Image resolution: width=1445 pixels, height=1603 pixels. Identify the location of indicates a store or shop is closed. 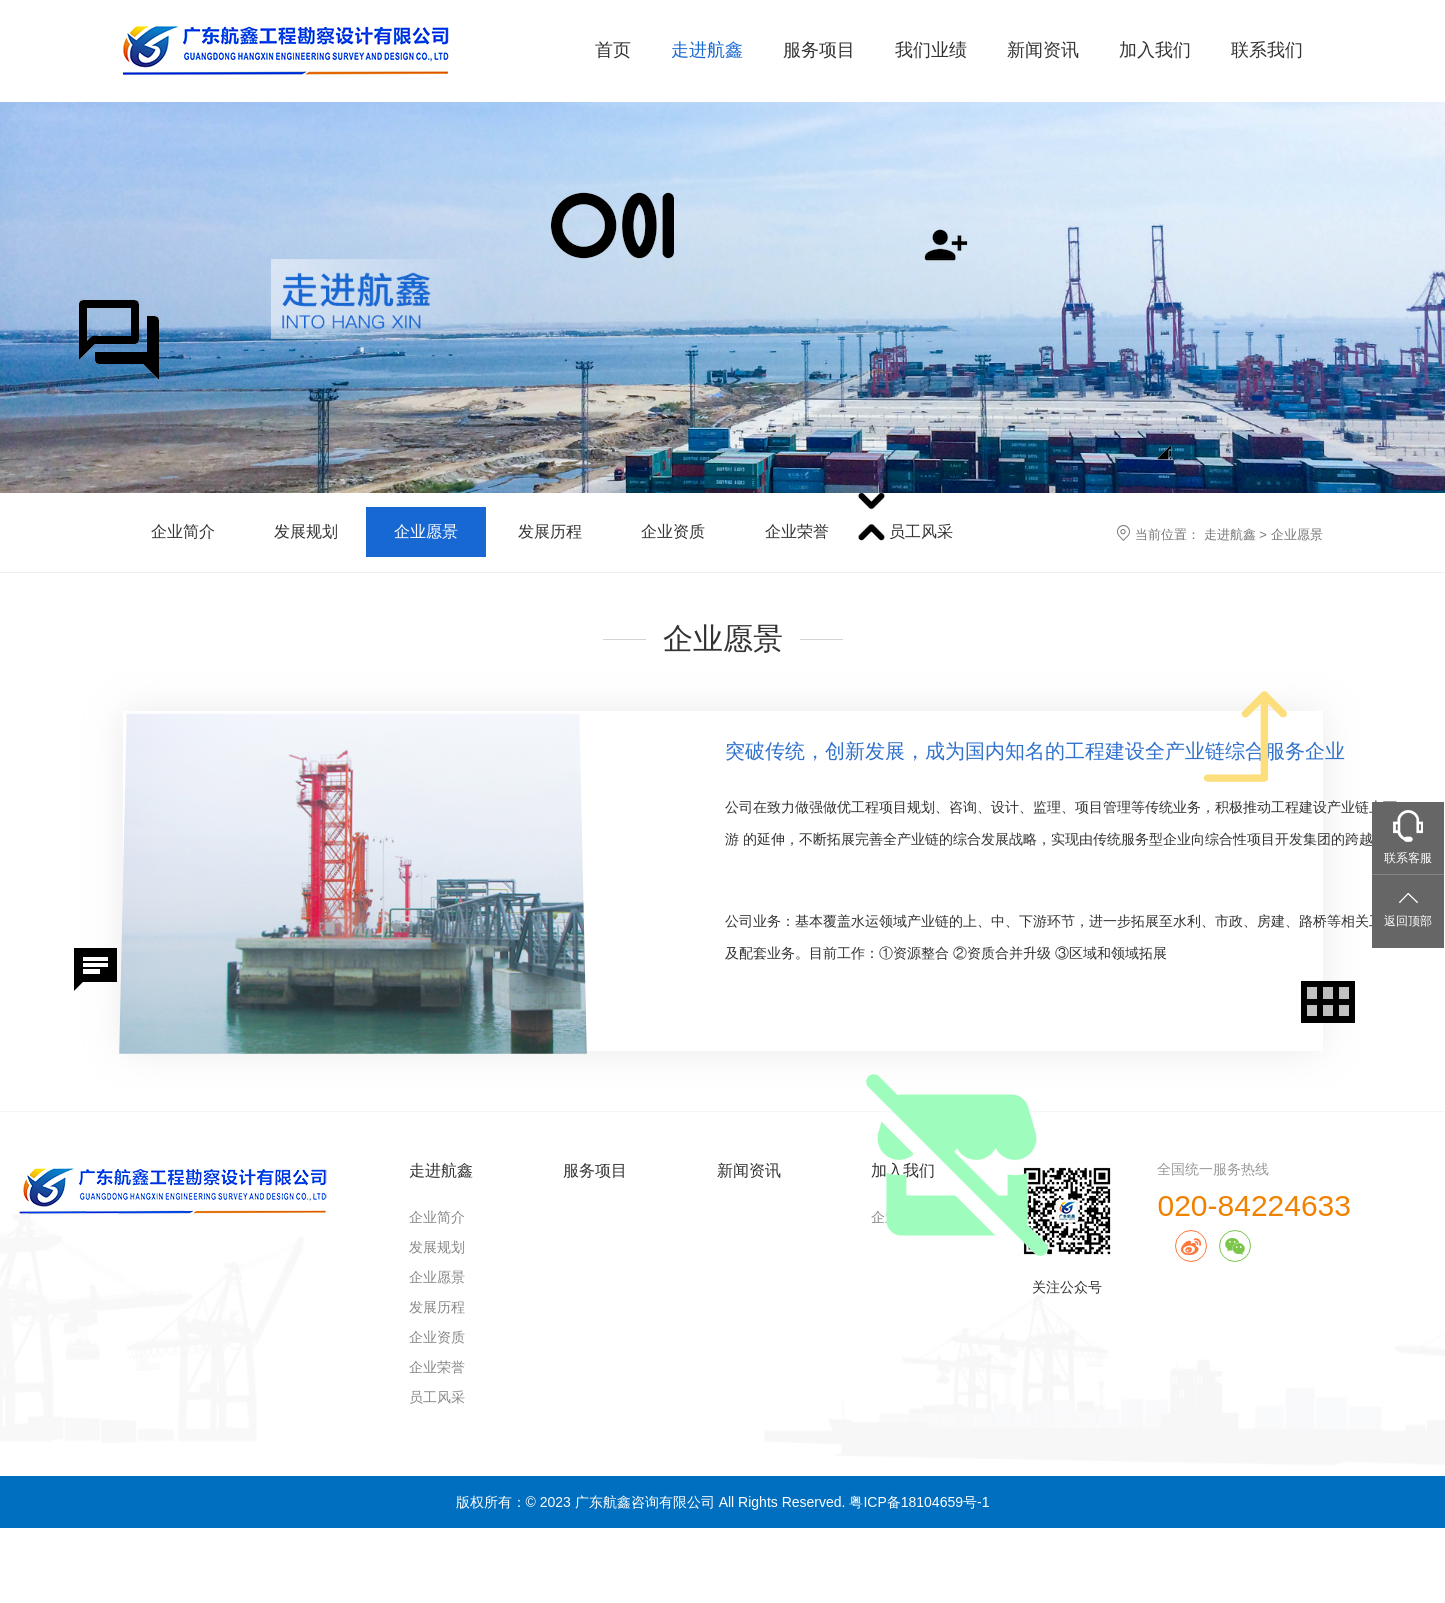
(957, 1165).